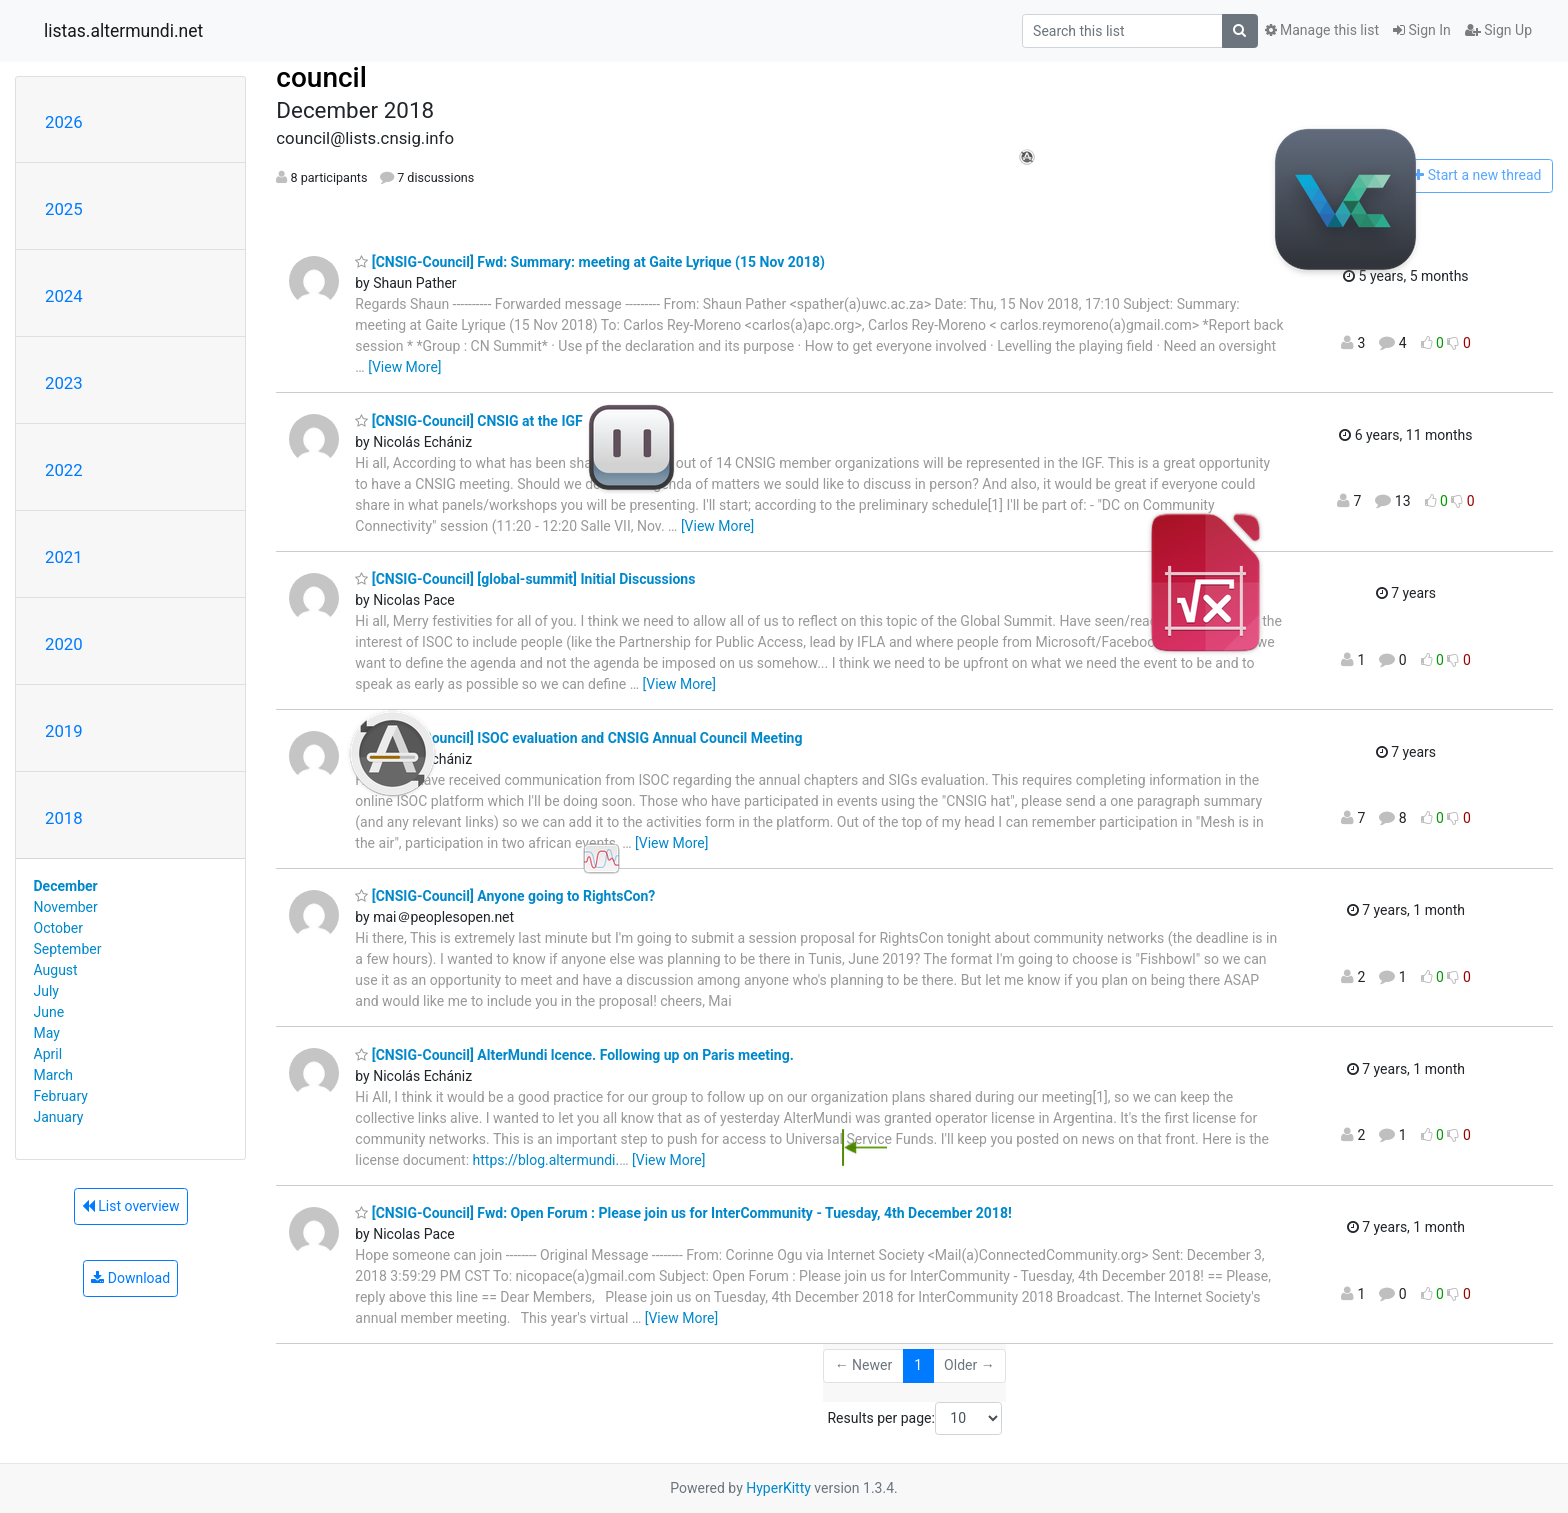 The height and width of the screenshot is (1513, 1568). I want to click on open power statistics application, so click(601, 858).